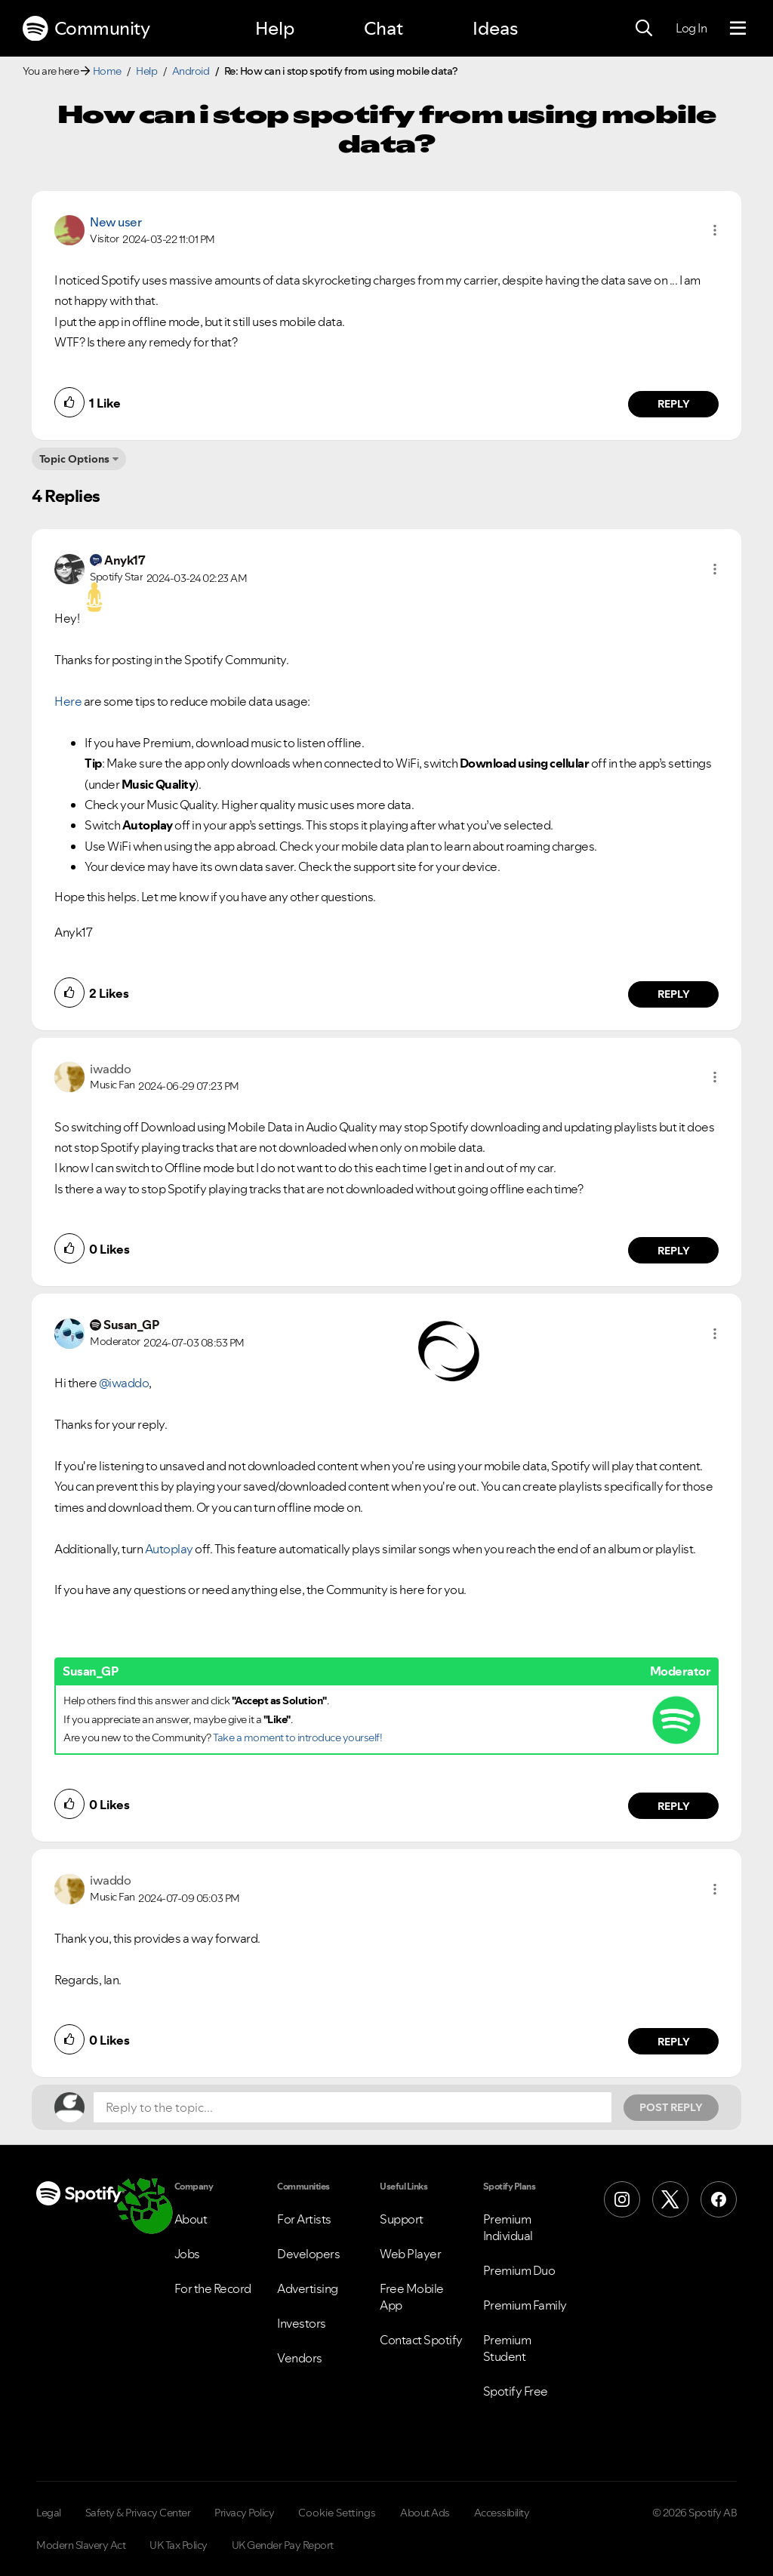  I want to click on indicates a destructible object or breakable item, so click(145, 2206).